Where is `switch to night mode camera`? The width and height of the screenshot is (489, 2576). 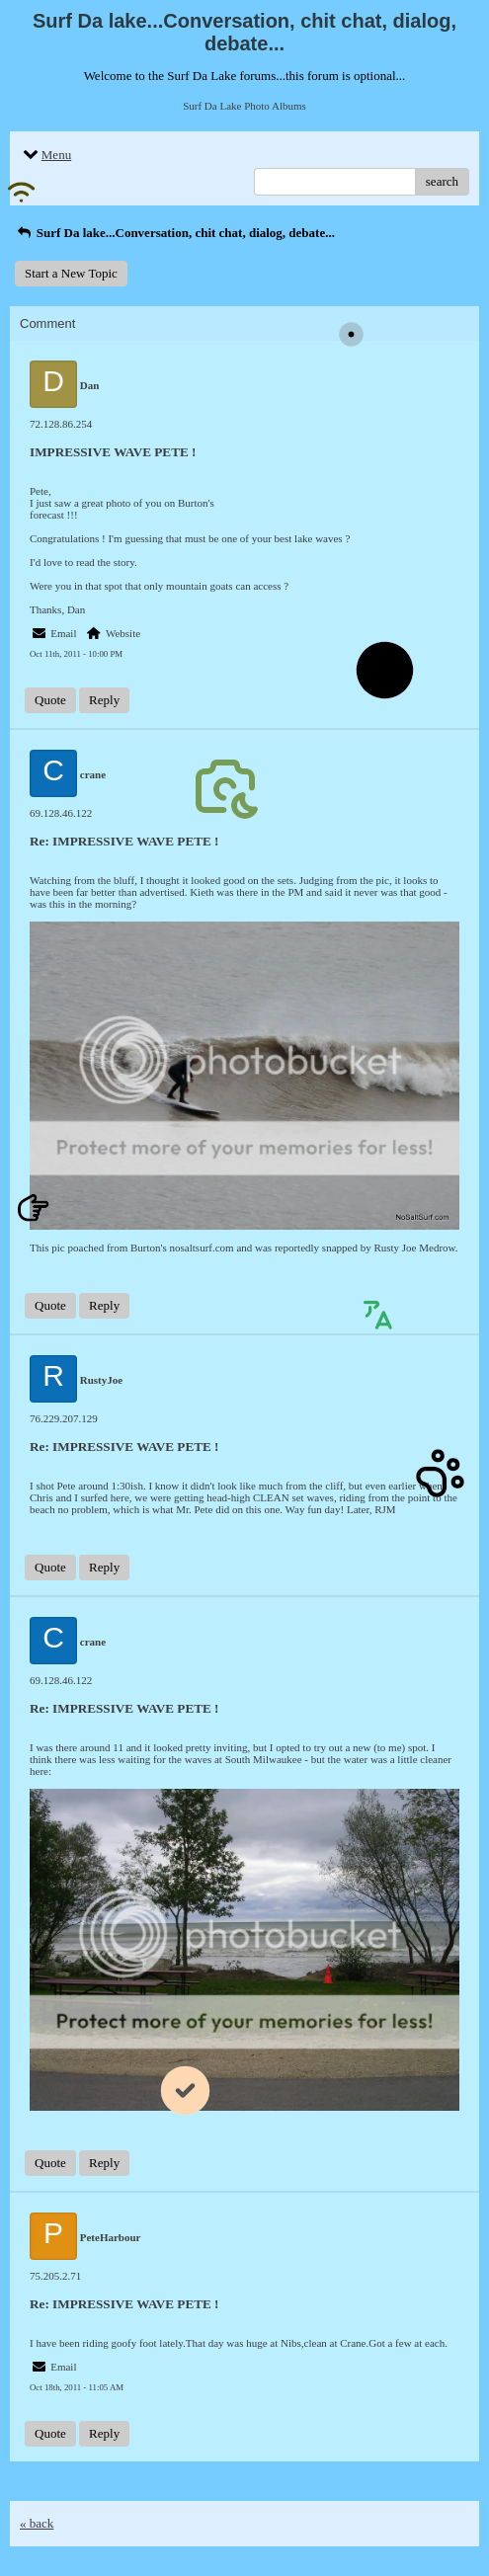
switch to night mode camera is located at coordinates (225, 786).